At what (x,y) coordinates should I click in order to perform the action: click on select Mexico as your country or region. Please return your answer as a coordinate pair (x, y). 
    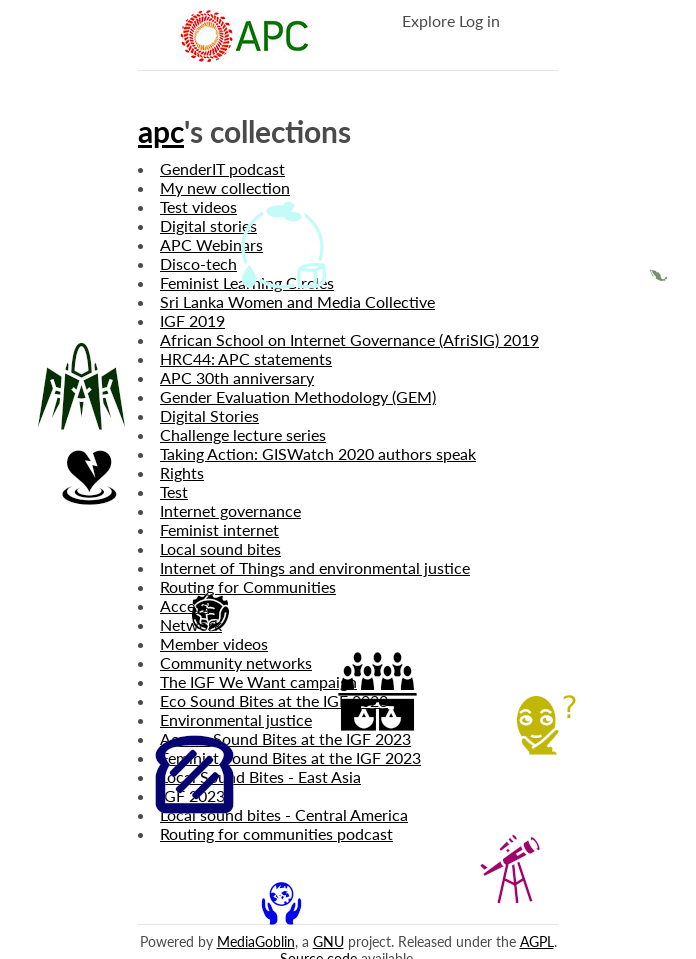
    Looking at the image, I should click on (658, 275).